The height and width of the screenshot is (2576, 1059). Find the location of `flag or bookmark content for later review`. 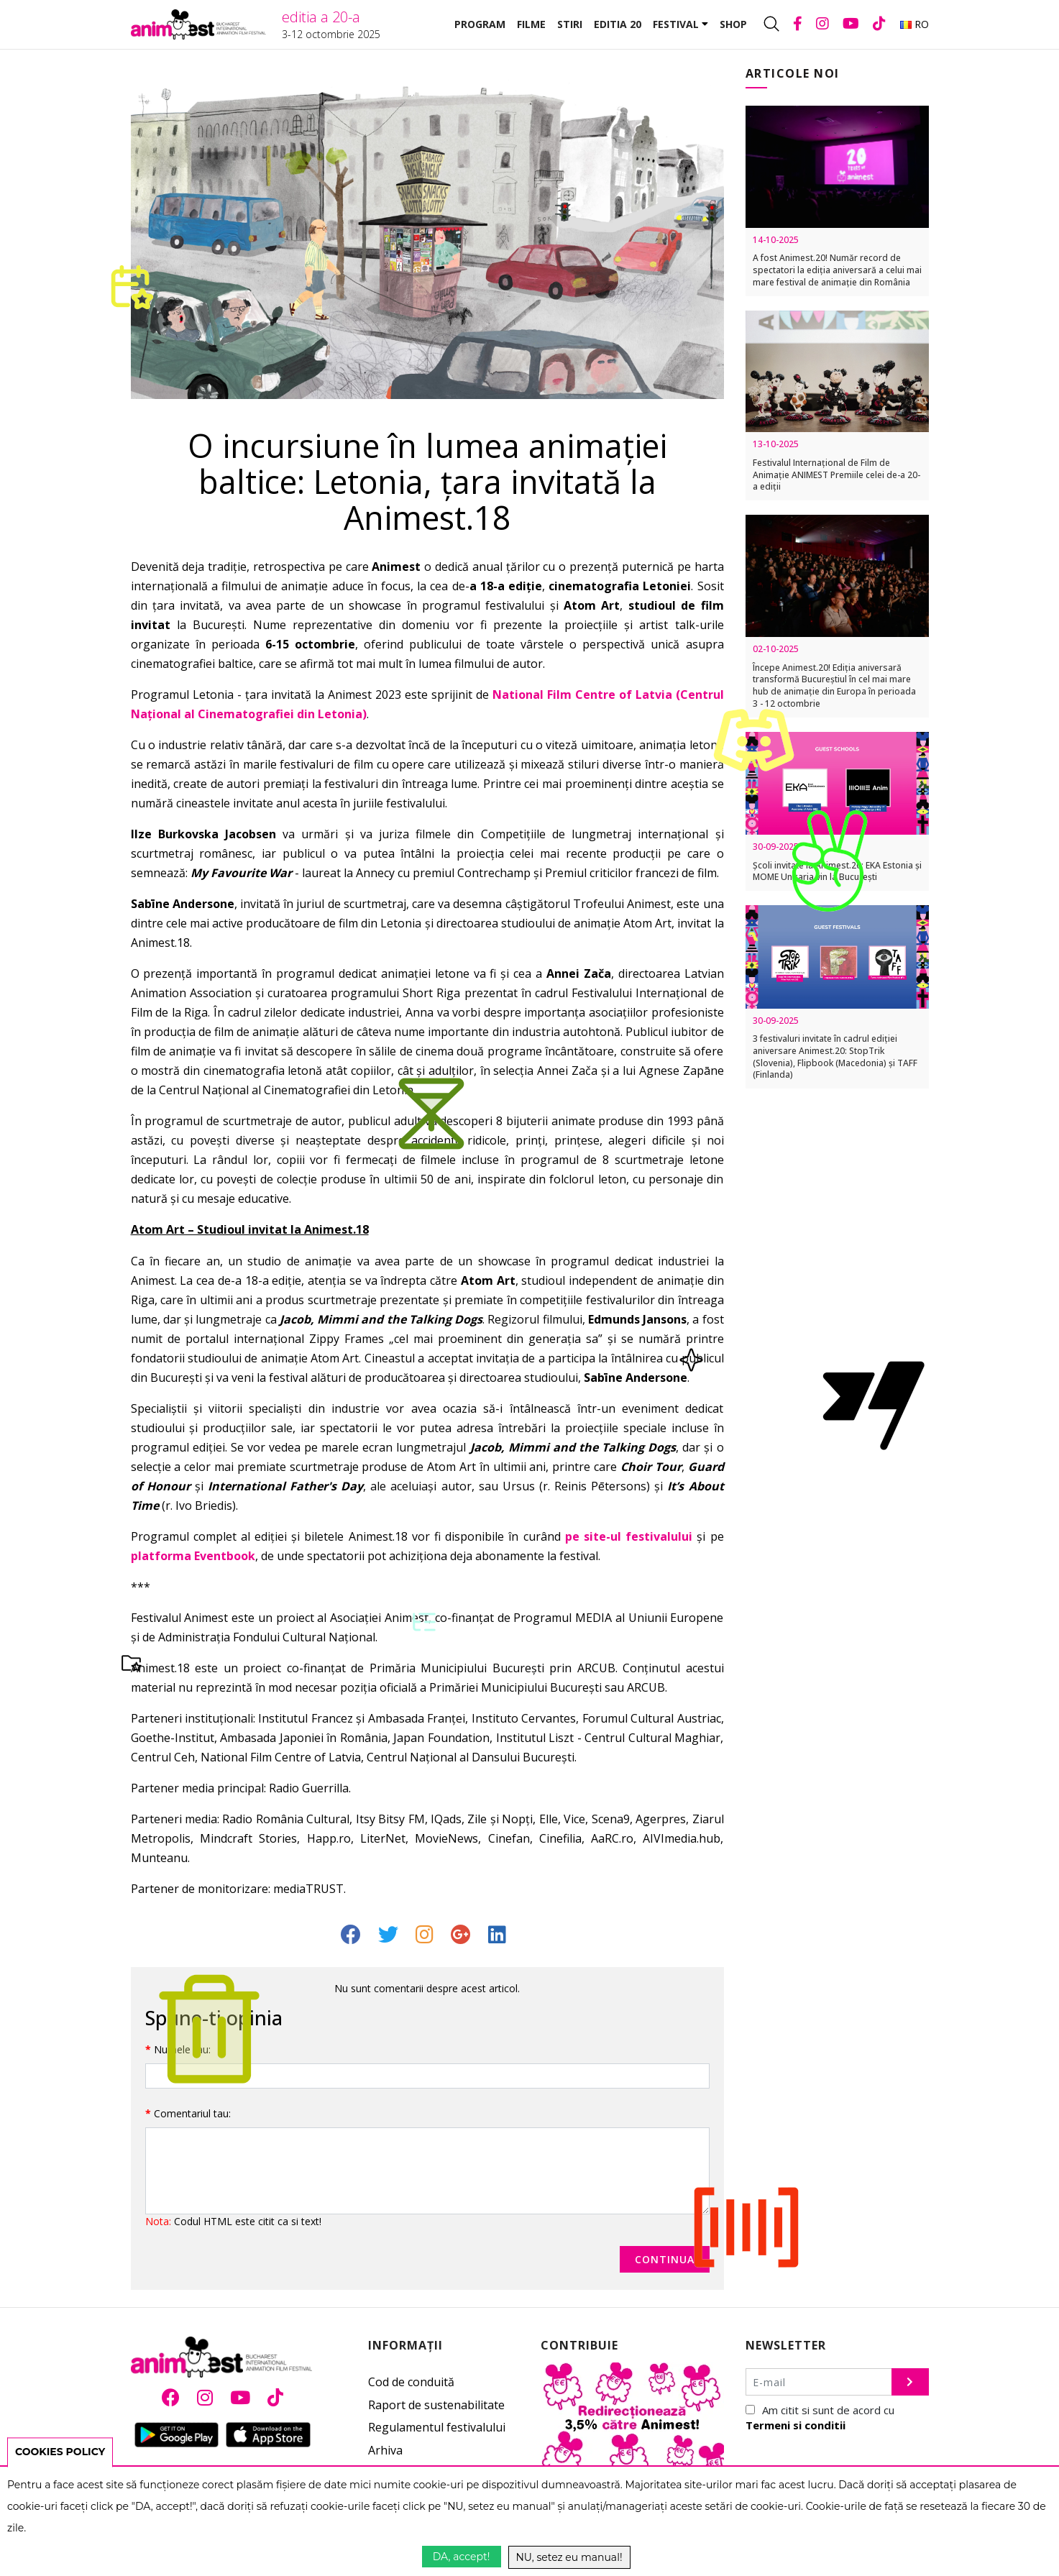

flag or bookmark content for later review is located at coordinates (873, 1402).